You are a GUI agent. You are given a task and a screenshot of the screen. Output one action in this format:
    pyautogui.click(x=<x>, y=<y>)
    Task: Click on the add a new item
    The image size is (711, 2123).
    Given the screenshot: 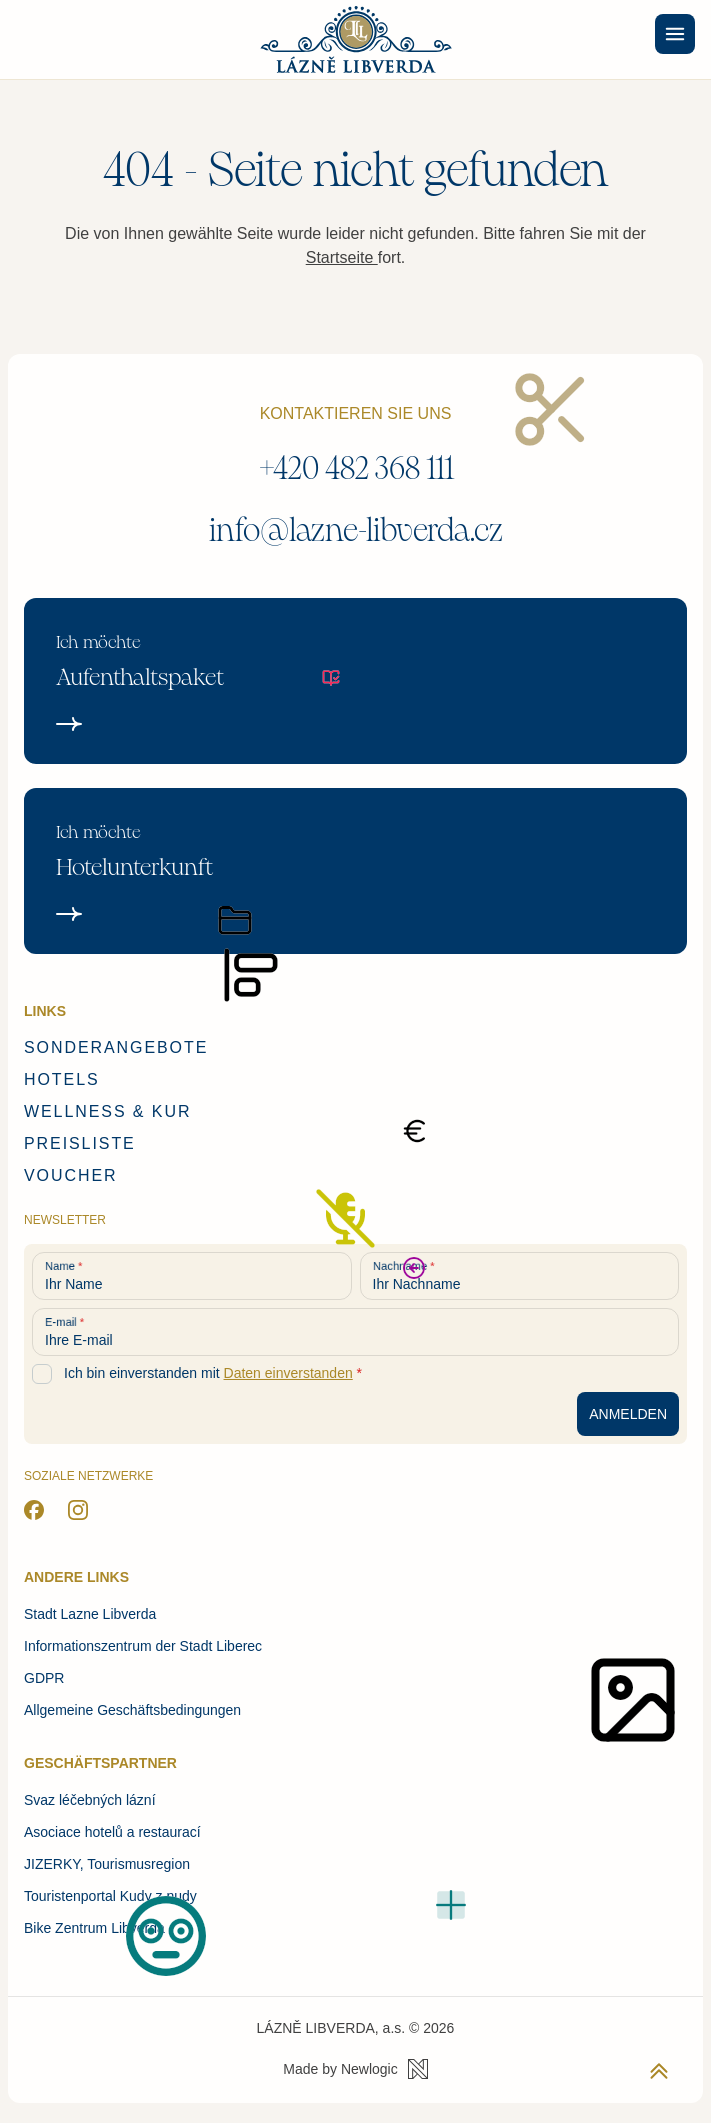 What is the action you would take?
    pyautogui.click(x=451, y=1905)
    